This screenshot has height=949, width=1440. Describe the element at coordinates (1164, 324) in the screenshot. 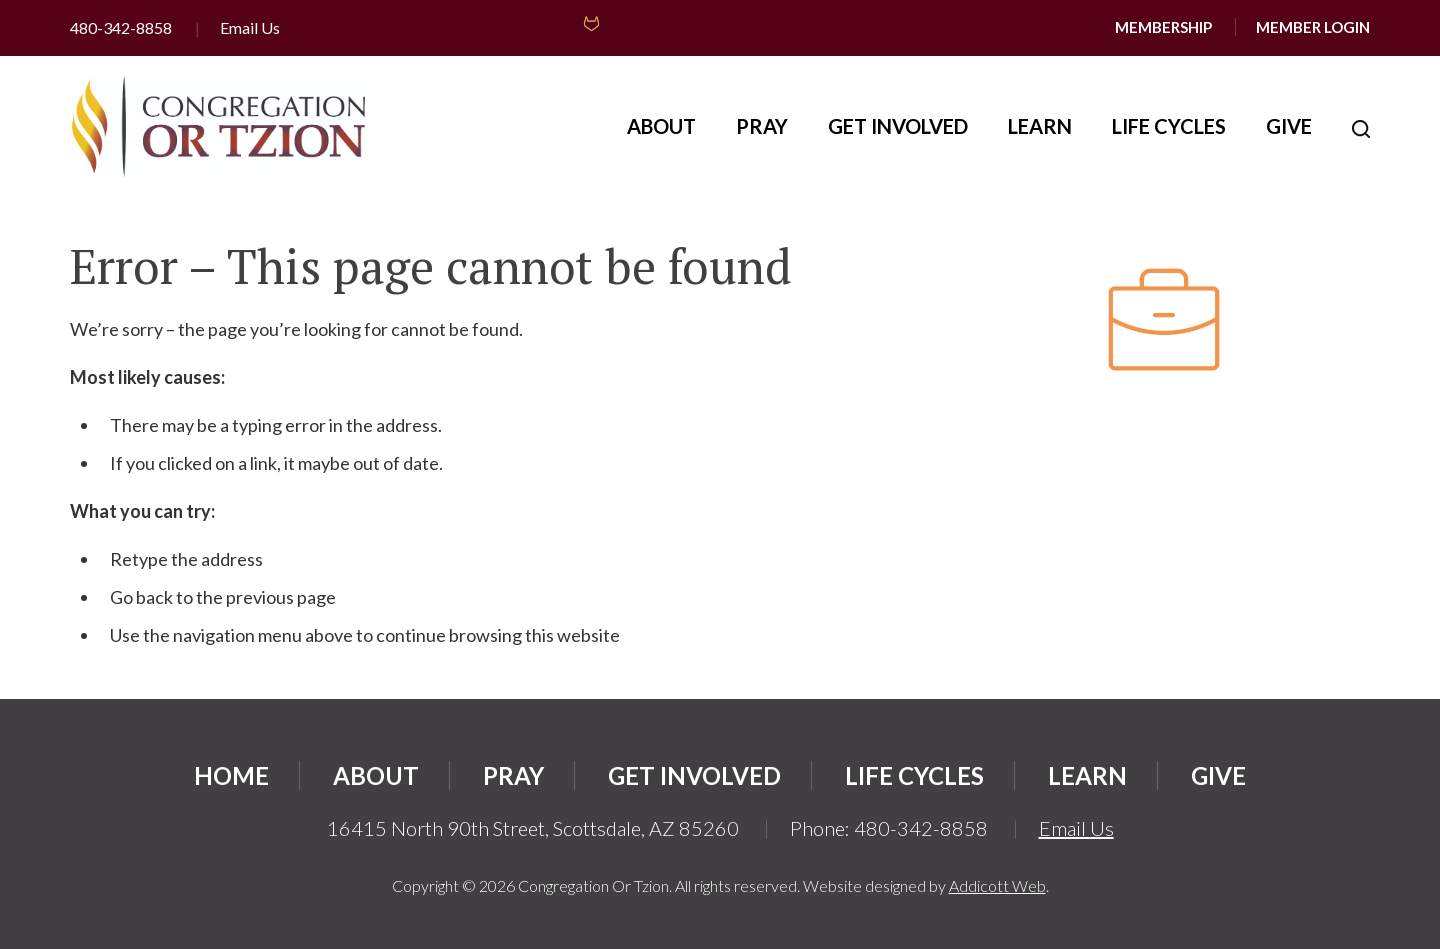

I see `access work or business-related content` at that location.